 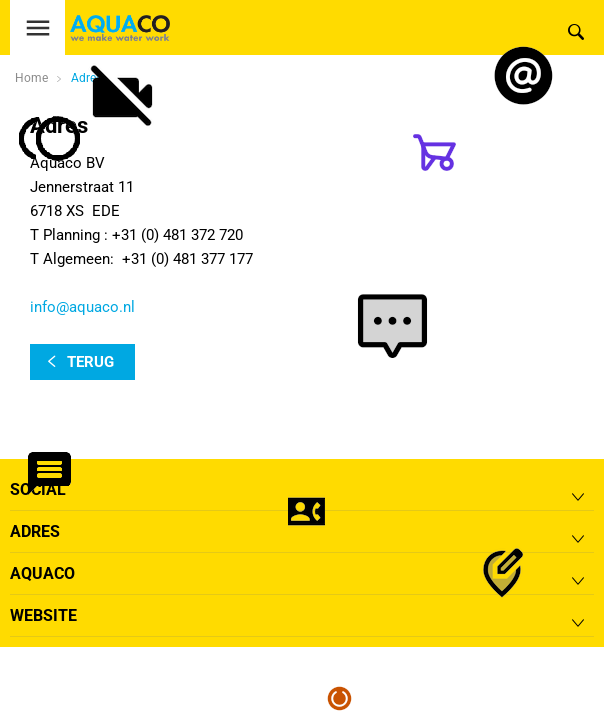 What do you see at coordinates (122, 97) in the screenshot?
I see `camera is currently disabled or off` at bounding box center [122, 97].